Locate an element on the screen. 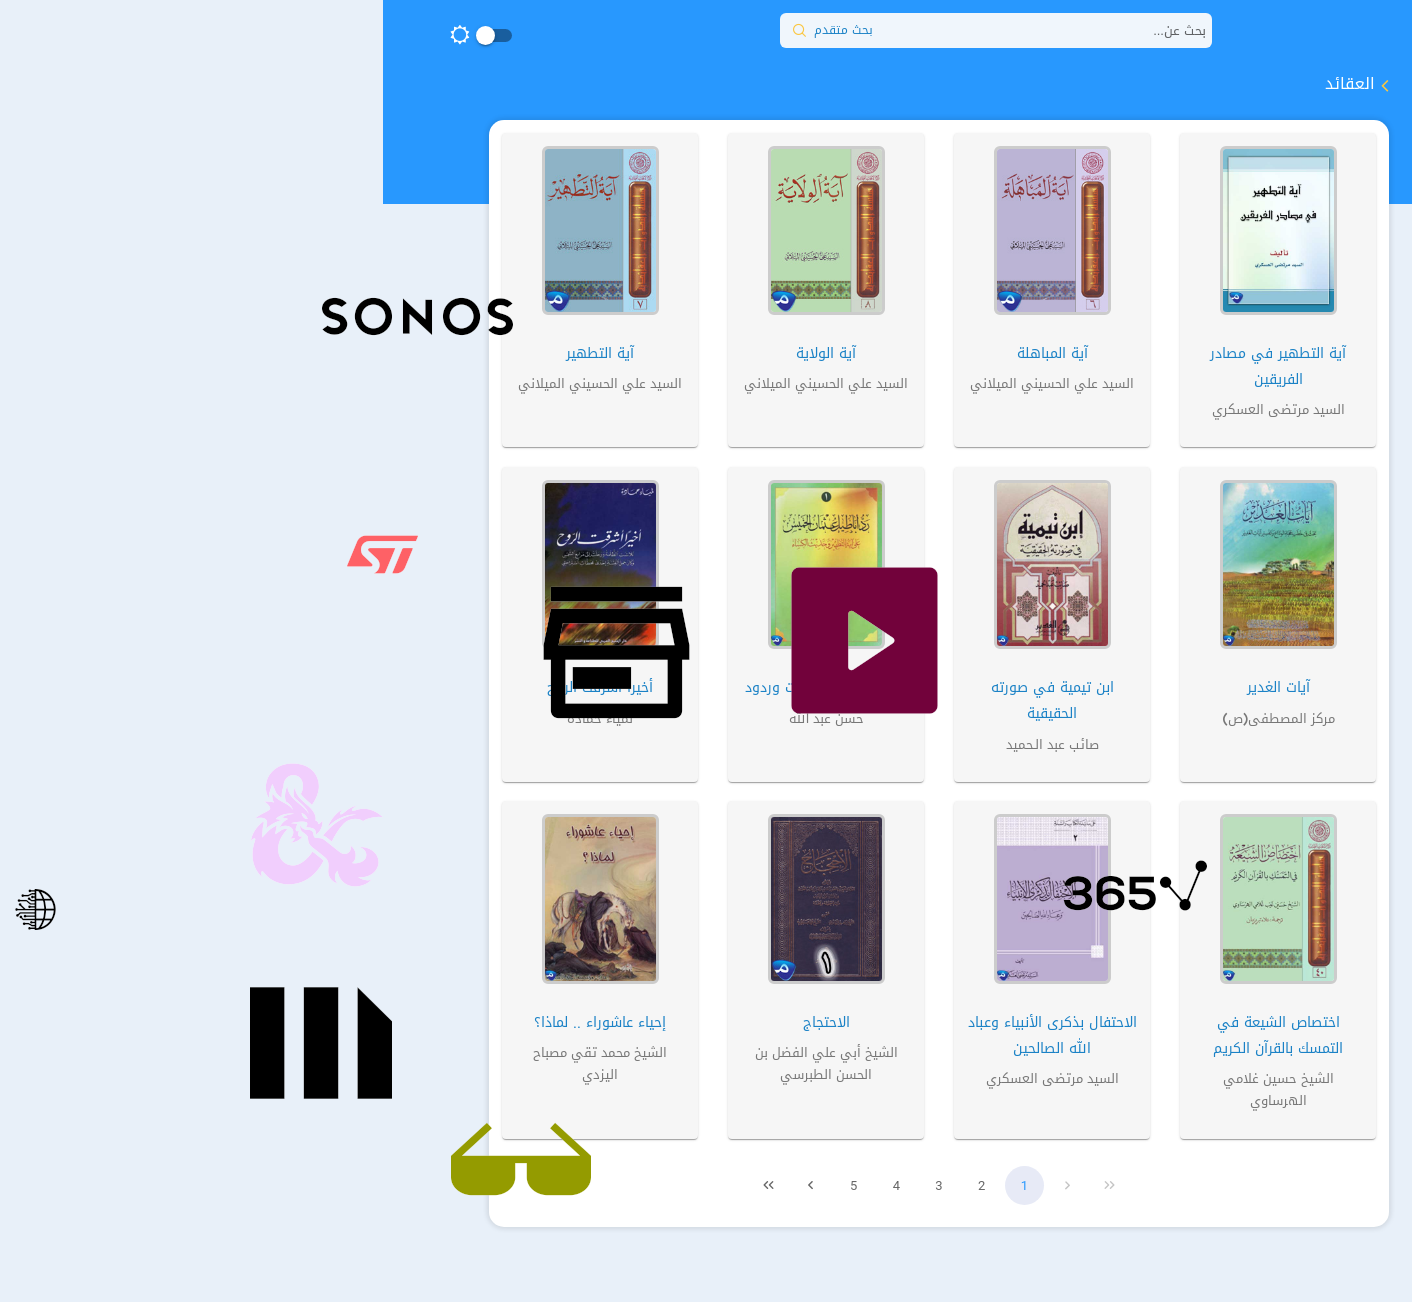 The height and width of the screenshot is (1302, 1412). browse or open the store is located at coordinates (616, 652).